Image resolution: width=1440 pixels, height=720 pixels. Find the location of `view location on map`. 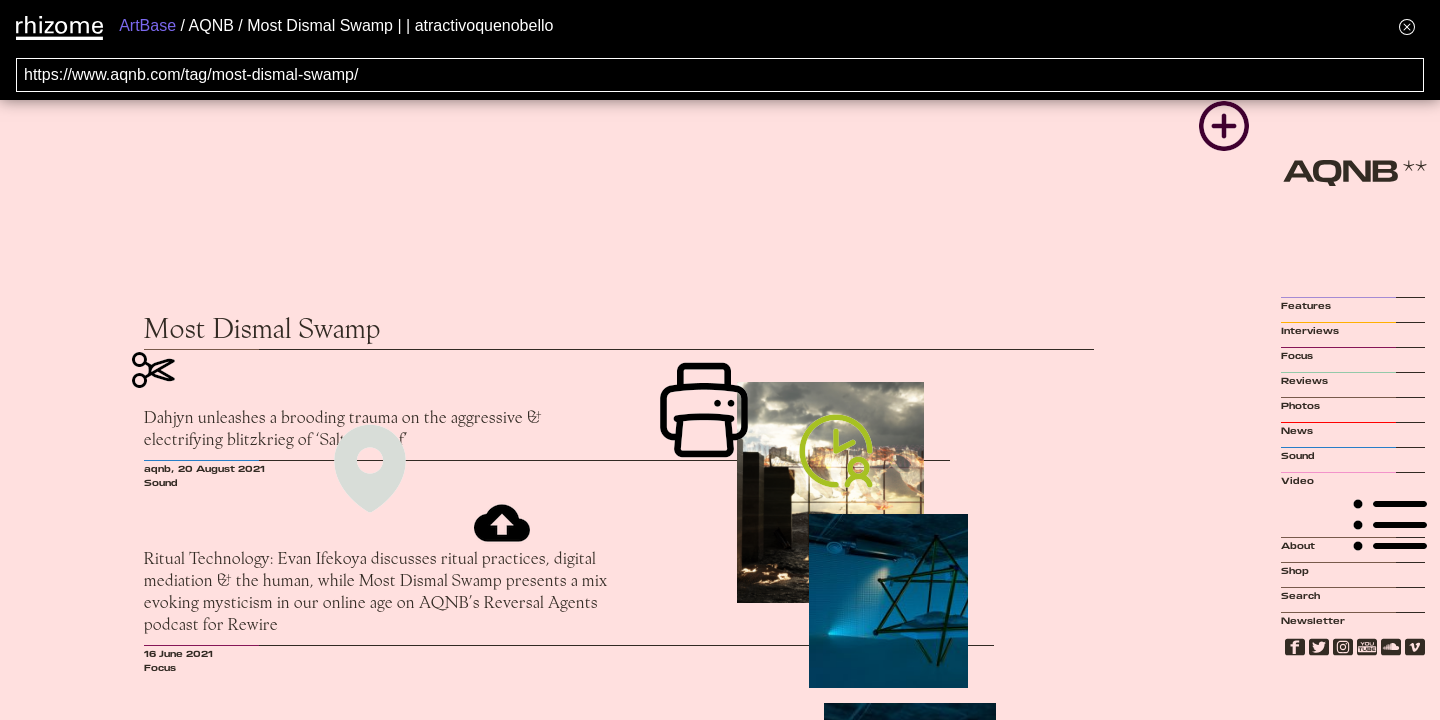

view location on map is located at coordinates (370, 467).